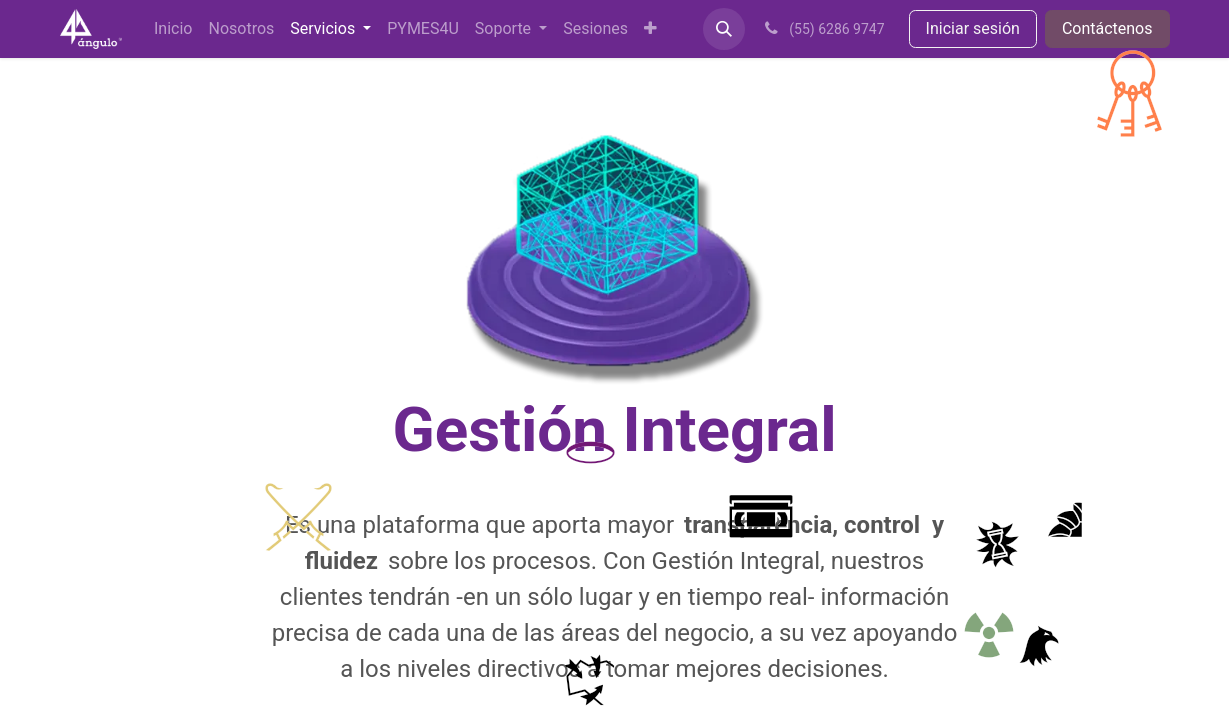 The image size is (1229, 720). Describe the element at coordinates (1039, 646) in the screenshot. I see `select eagle as your team mascot or avatar` at that location.